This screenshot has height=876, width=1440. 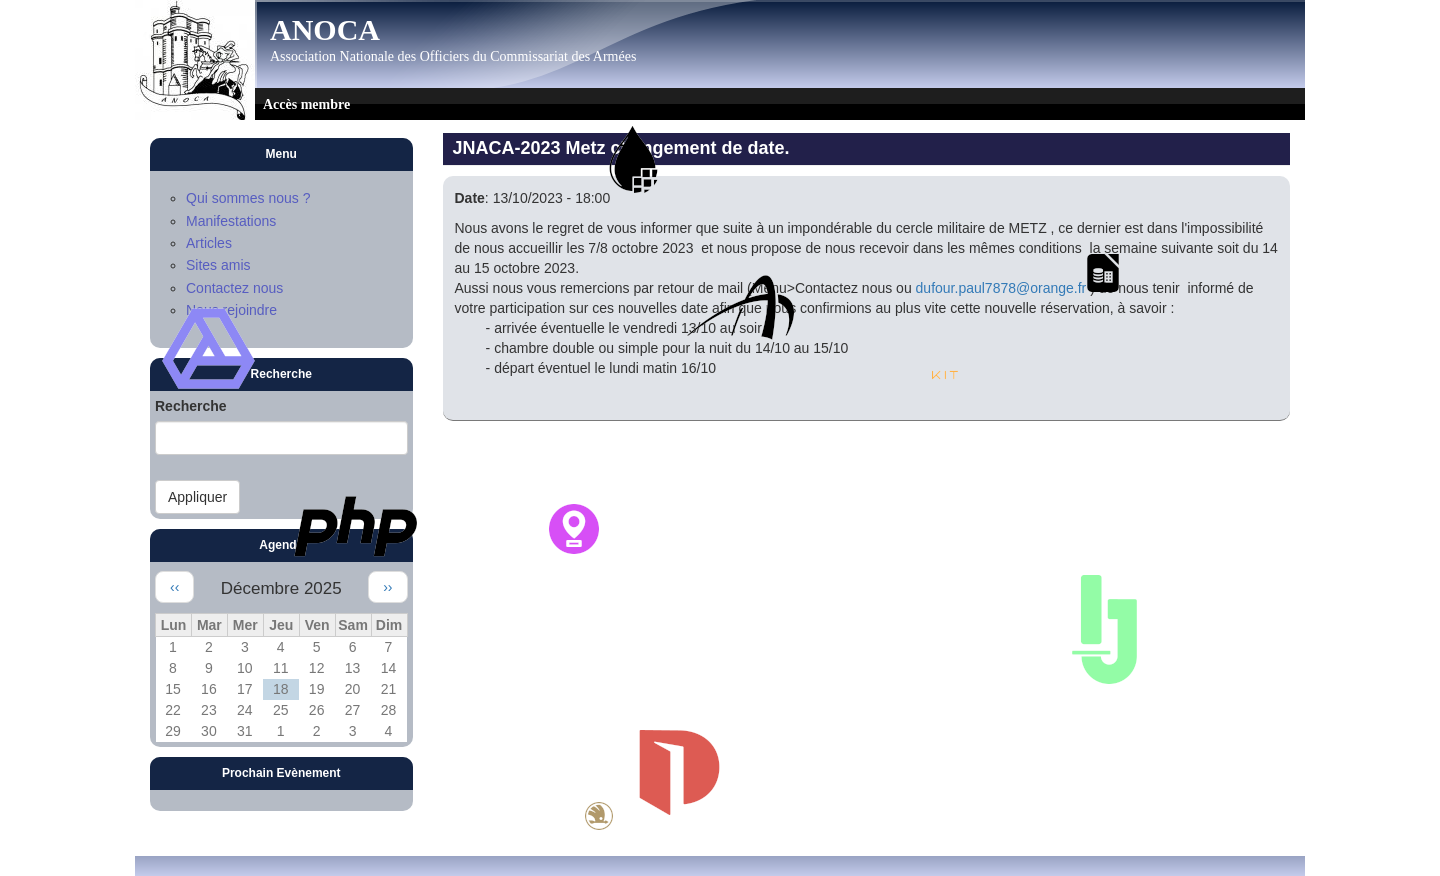 What do you see at coordinates (740, 307) in the screenshot?
I see `elavon payment services logo` at bounding box center [740, 307].